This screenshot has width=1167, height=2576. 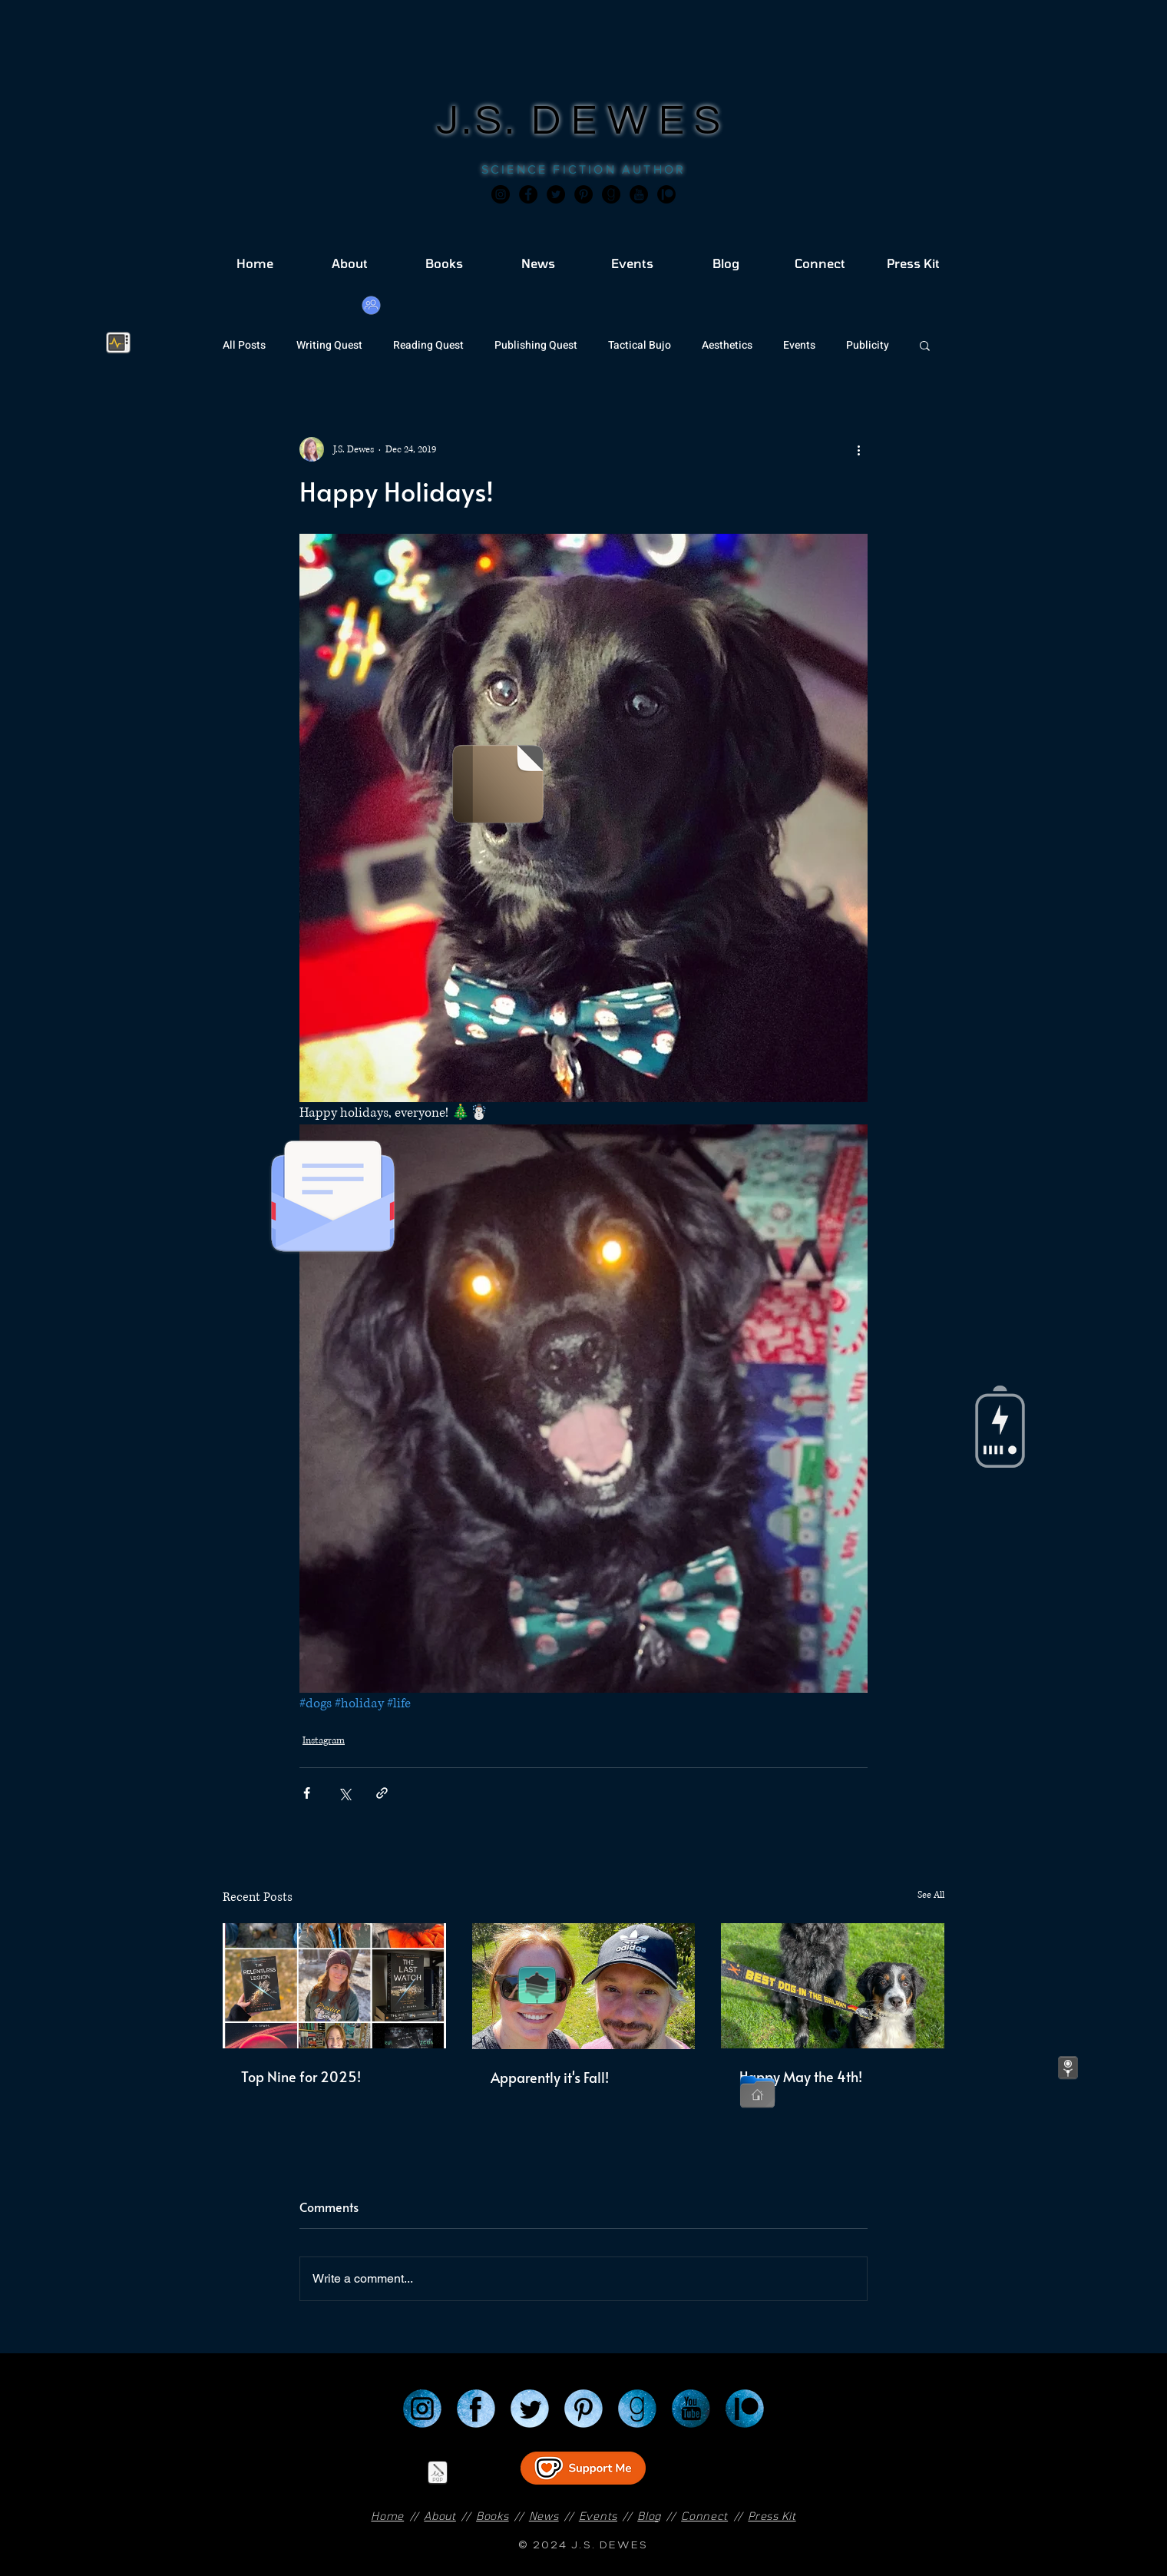 I want to click on battery connected to uninterruptible power supply (UPS), so click(x=1000, y=1426).